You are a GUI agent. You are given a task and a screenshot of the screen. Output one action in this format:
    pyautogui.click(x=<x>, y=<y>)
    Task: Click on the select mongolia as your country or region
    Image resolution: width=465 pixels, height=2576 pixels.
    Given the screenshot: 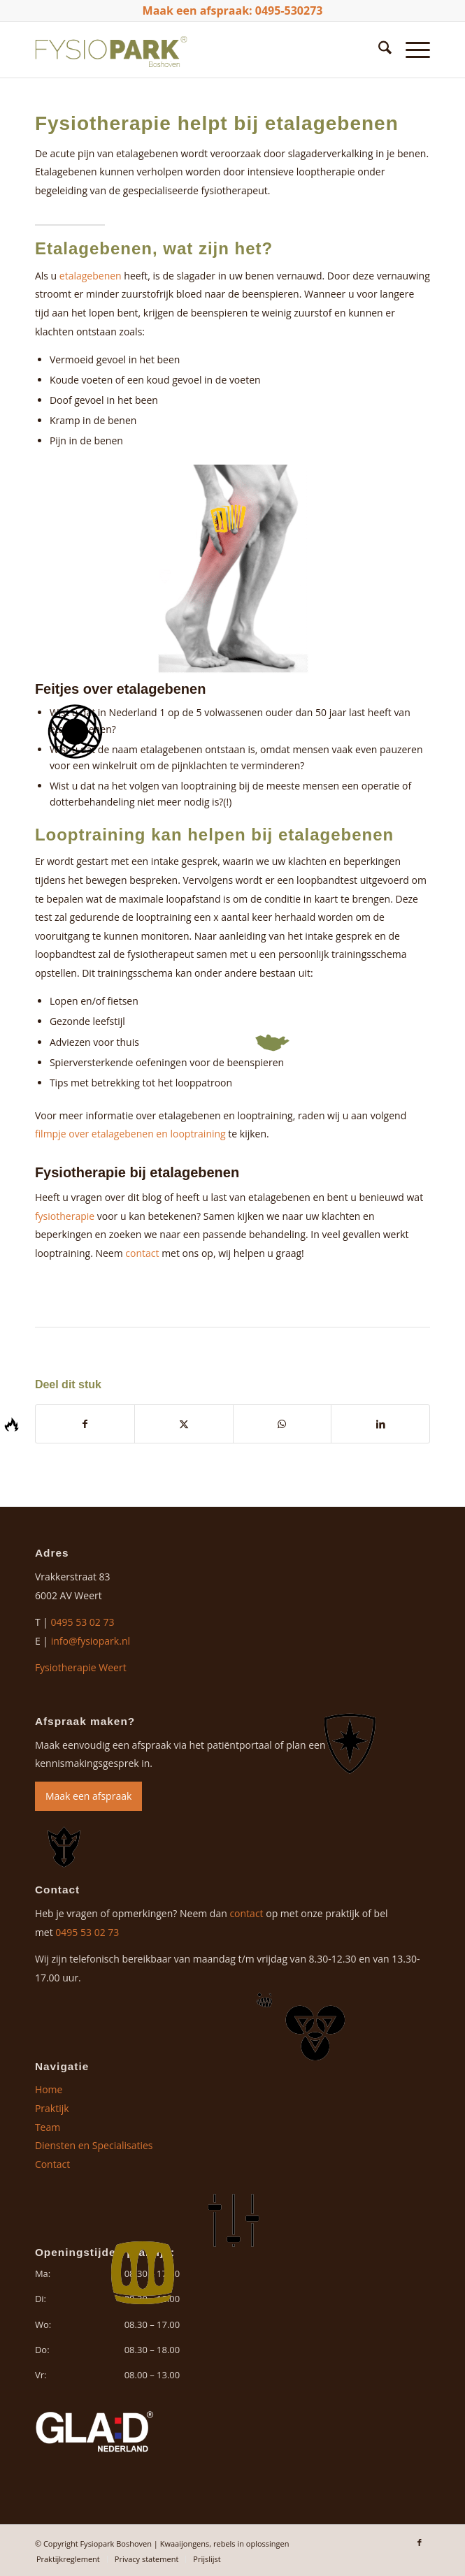 What is the action you would take?
    pyautogui.click(x=272, y=1042)
    